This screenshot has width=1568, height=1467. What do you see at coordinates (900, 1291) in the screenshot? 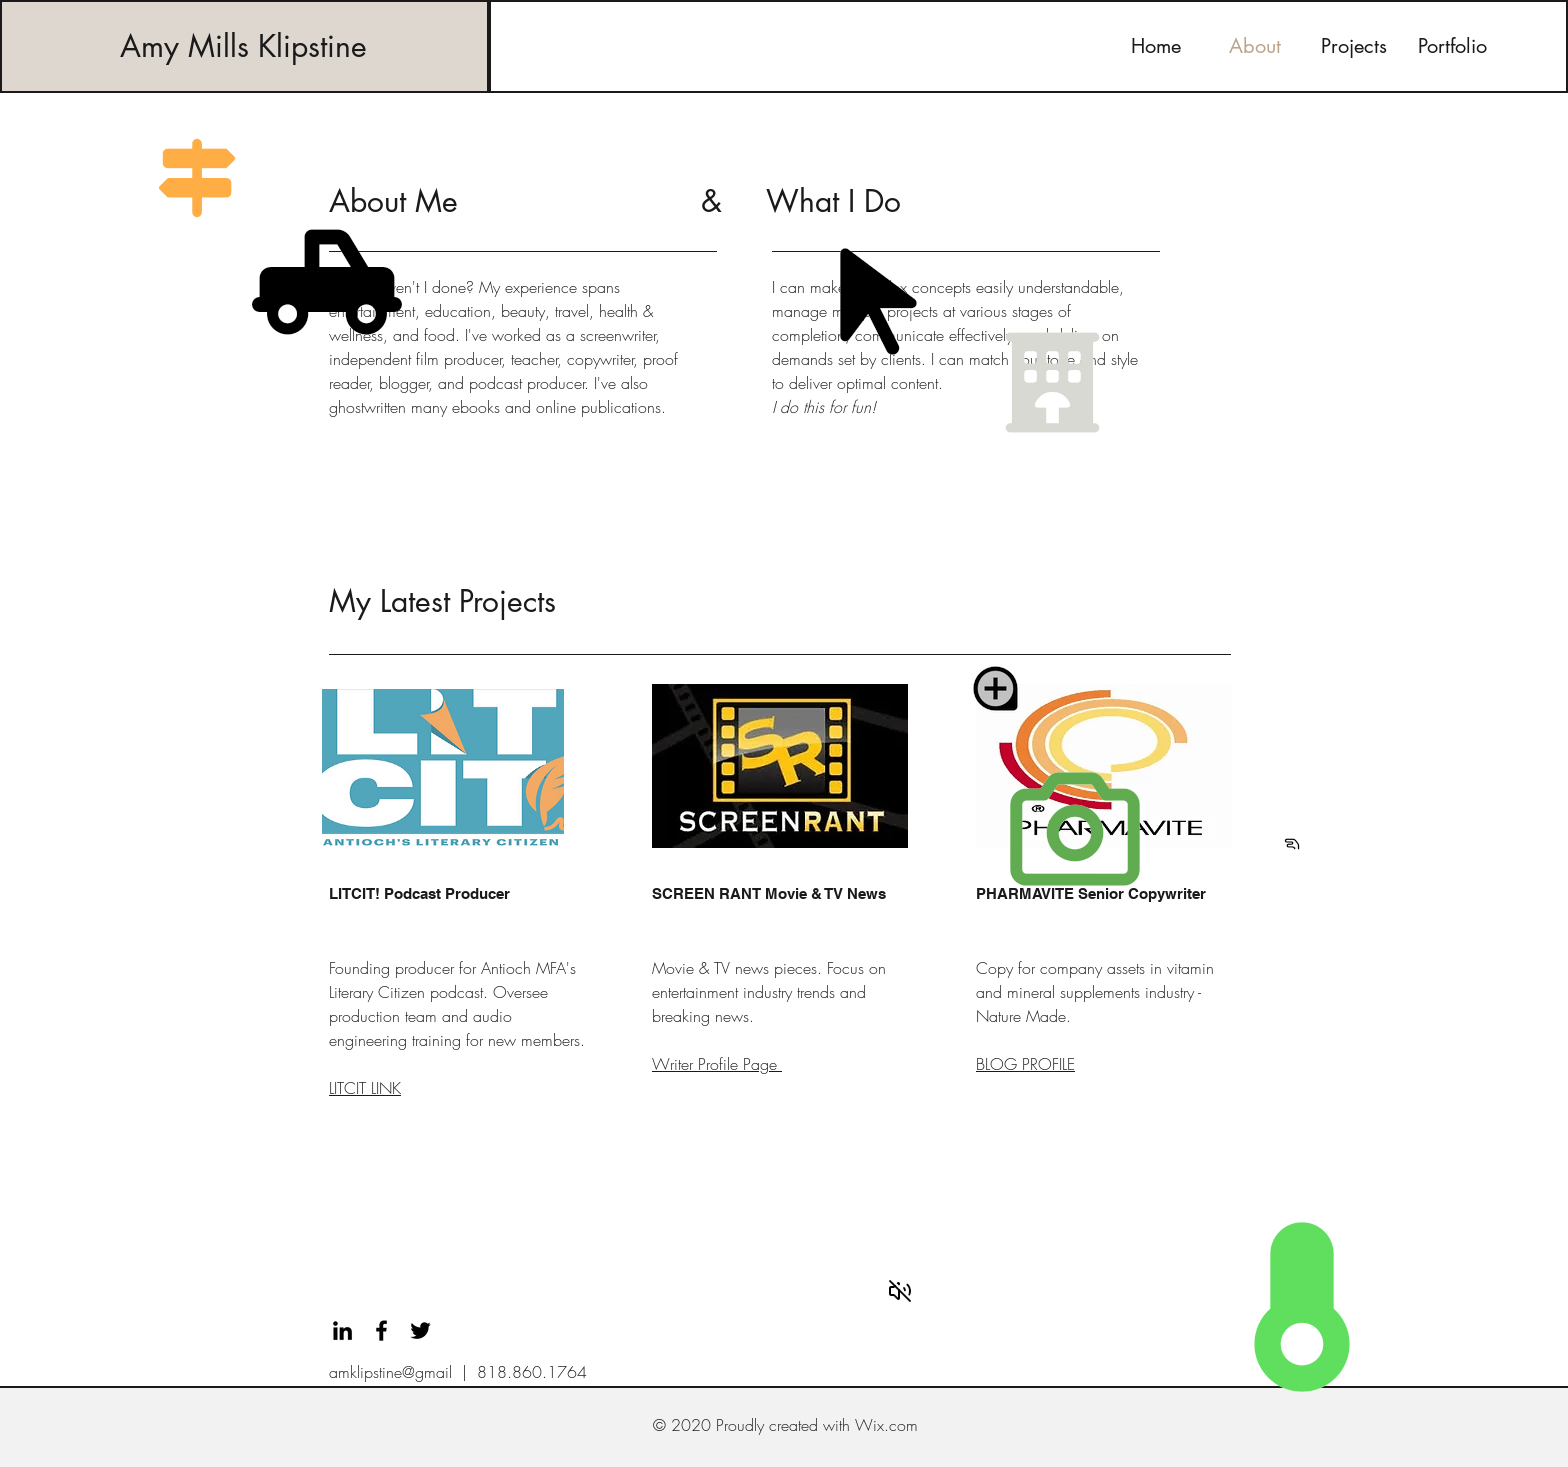
I see `mute audio or sound` at bounding box center [900, 1291].